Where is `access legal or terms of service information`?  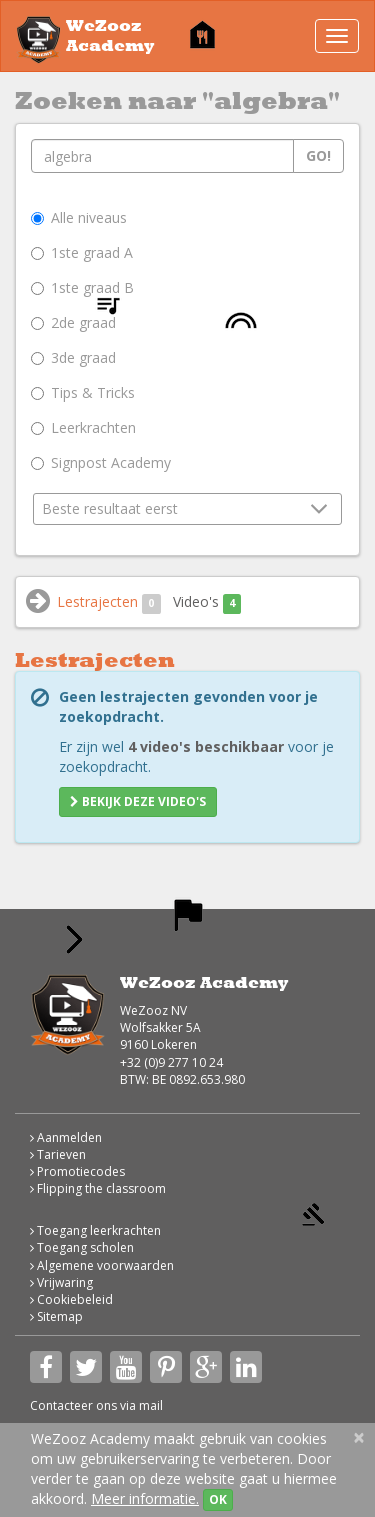
access legal or terms of service information is located at coordinates (314, 1214).